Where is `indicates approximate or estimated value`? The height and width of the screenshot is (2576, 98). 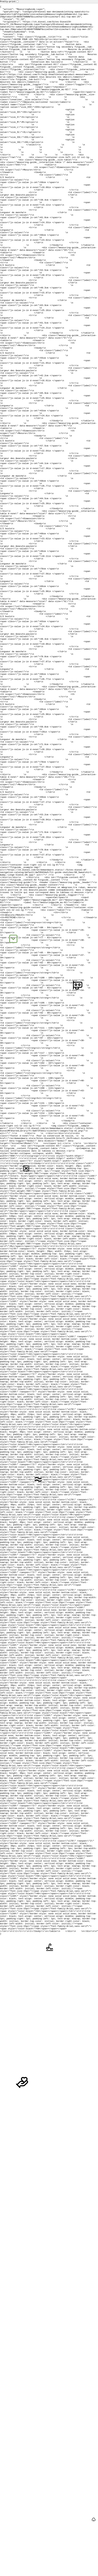
indicates approximate or estimated value is located at coordinates (38, 1479).